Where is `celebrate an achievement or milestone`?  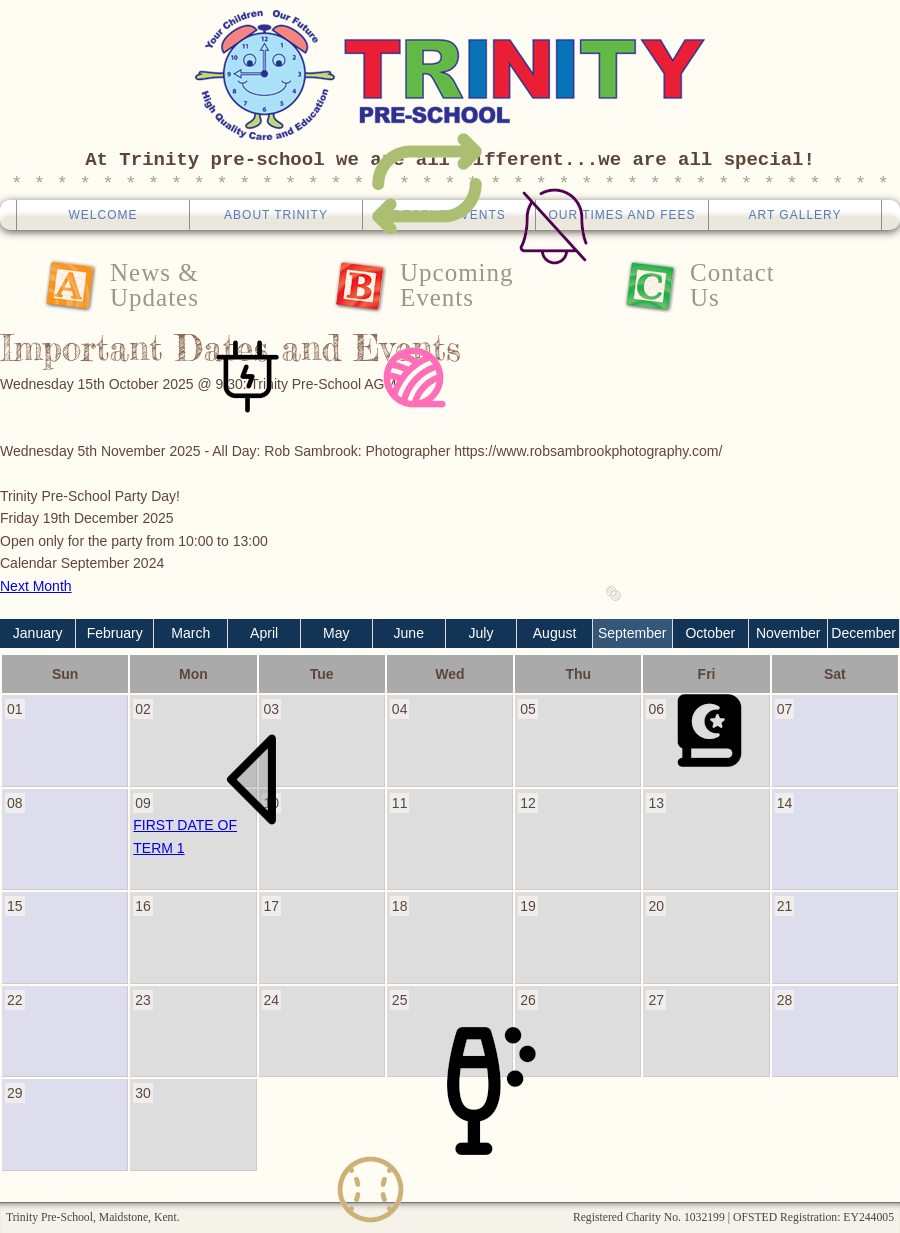
celebrate an achievement or milestone is located at coordinates (478, 1091).